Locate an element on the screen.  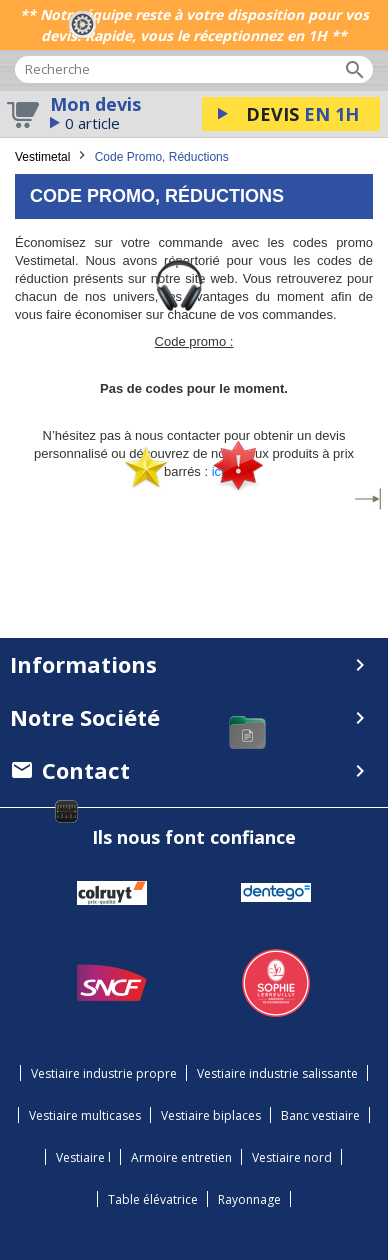
open the measure app to check dimensions is located at coordinates (66, 811).